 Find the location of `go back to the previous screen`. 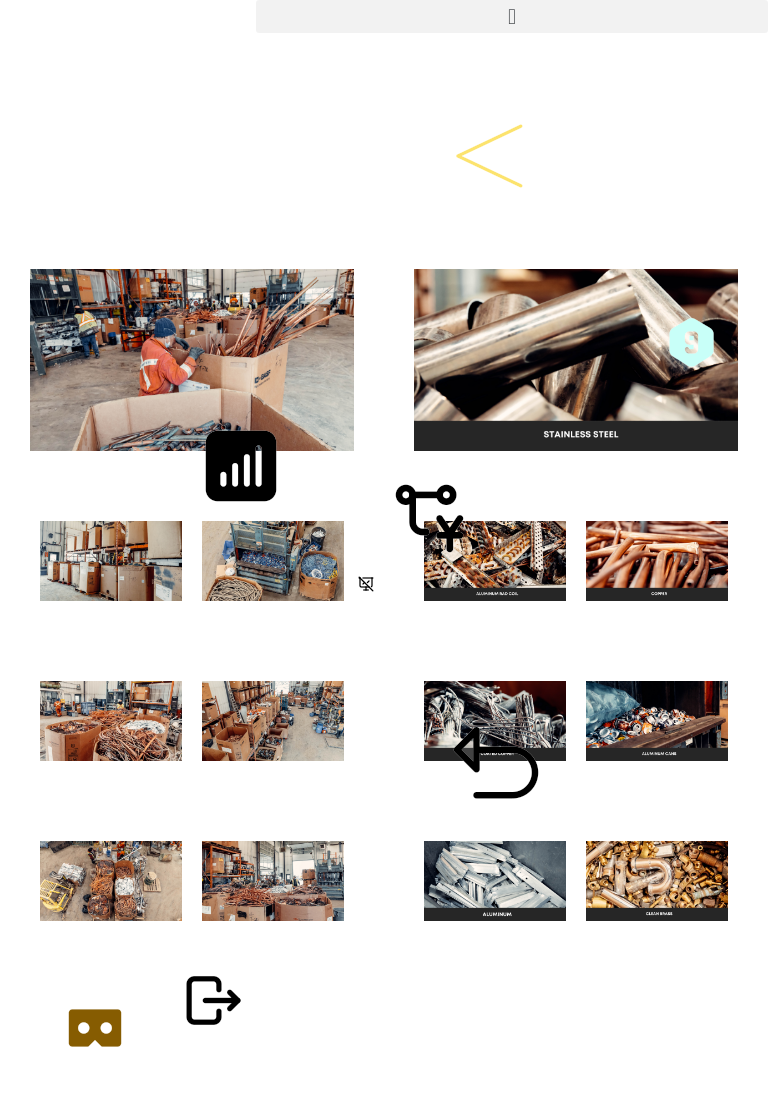

go back to the previous screen is located at coordinates (491, 156).